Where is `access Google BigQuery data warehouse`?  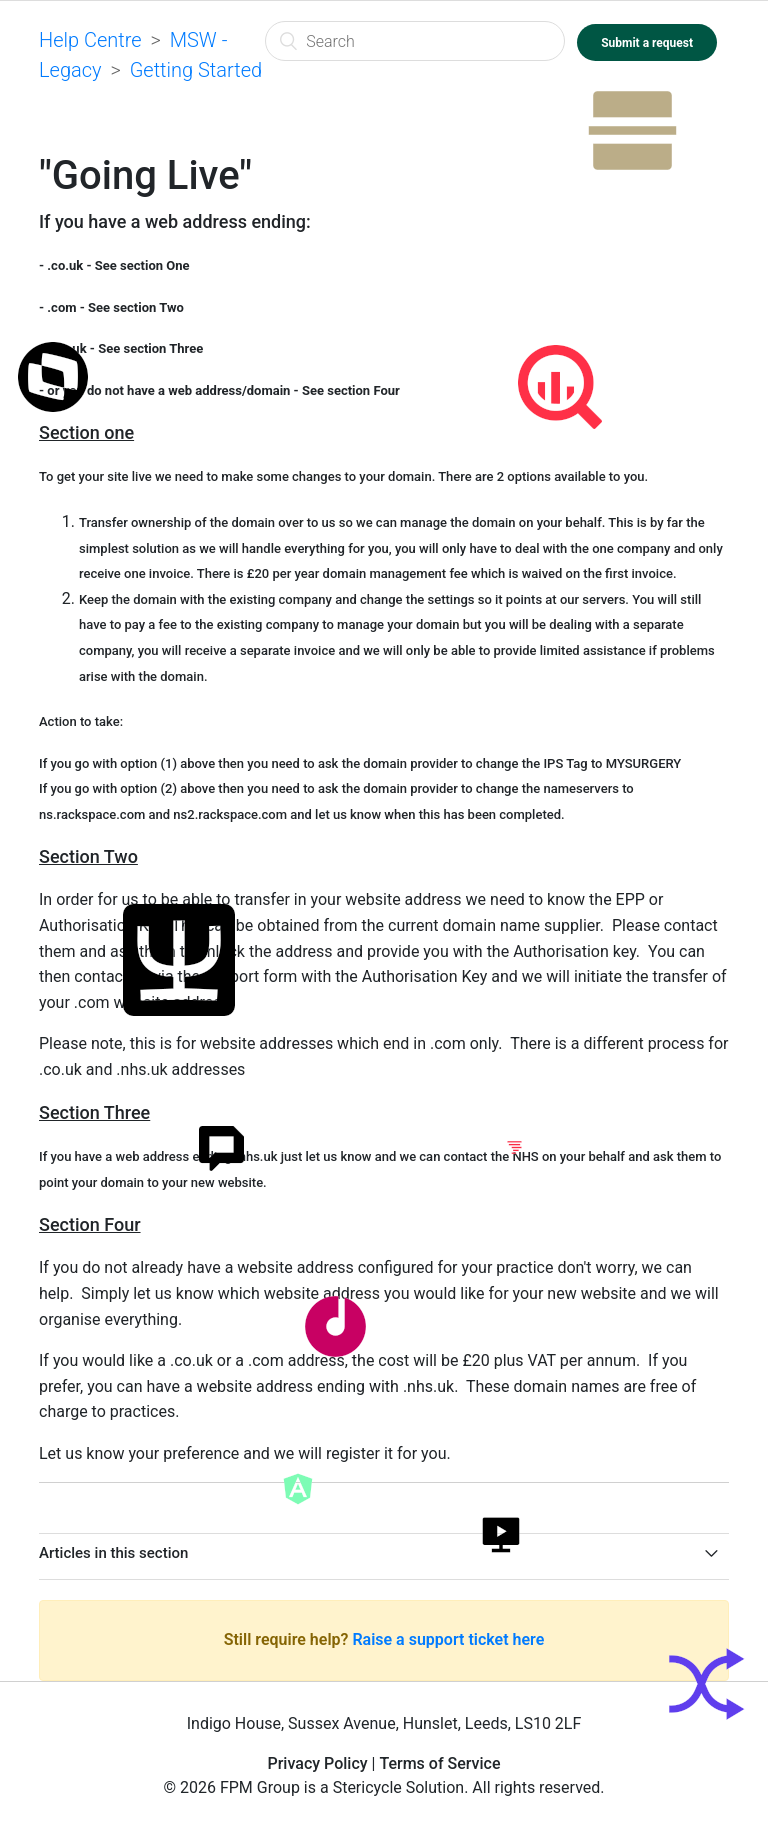
access Google BigQuery data warehouse is located at coordinates (560, 387).